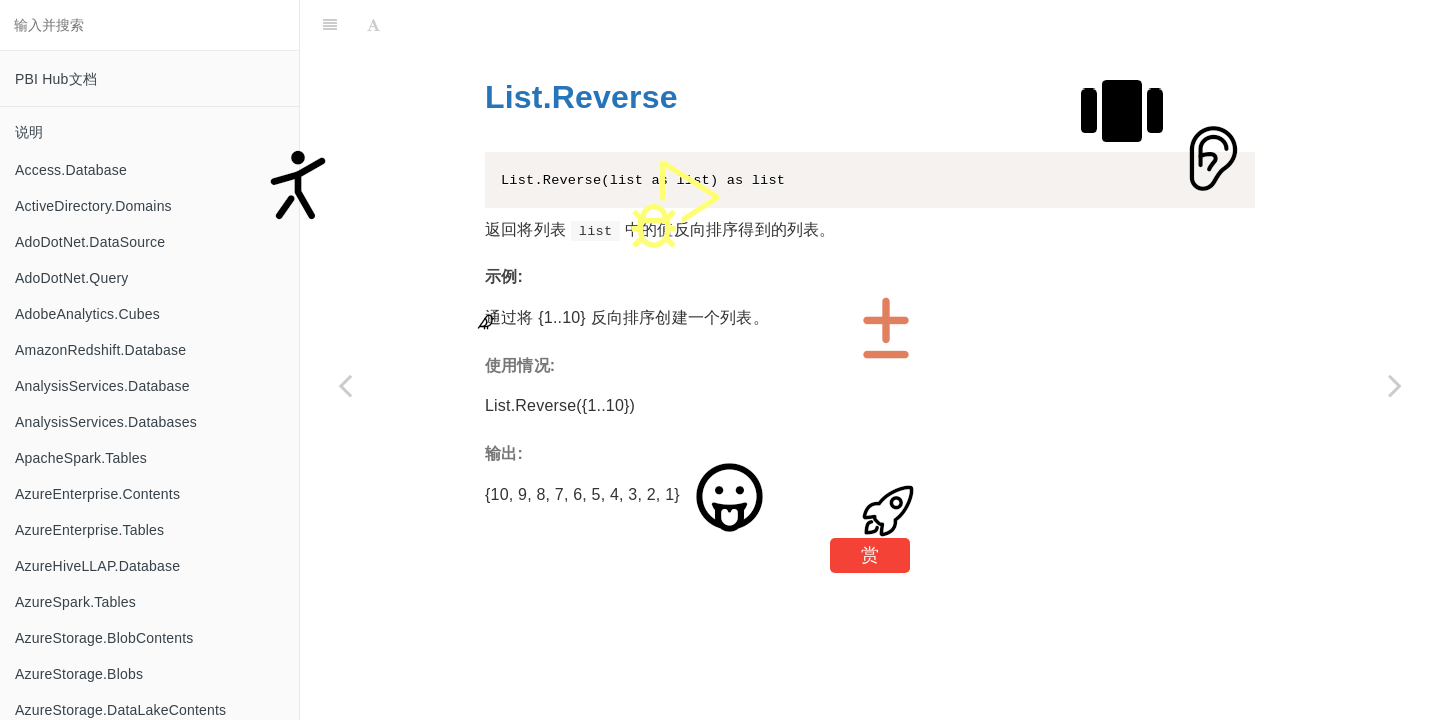 The image size is (1440, 720). I want to click on access stretching or warm-up exercises, so click(298, 185).